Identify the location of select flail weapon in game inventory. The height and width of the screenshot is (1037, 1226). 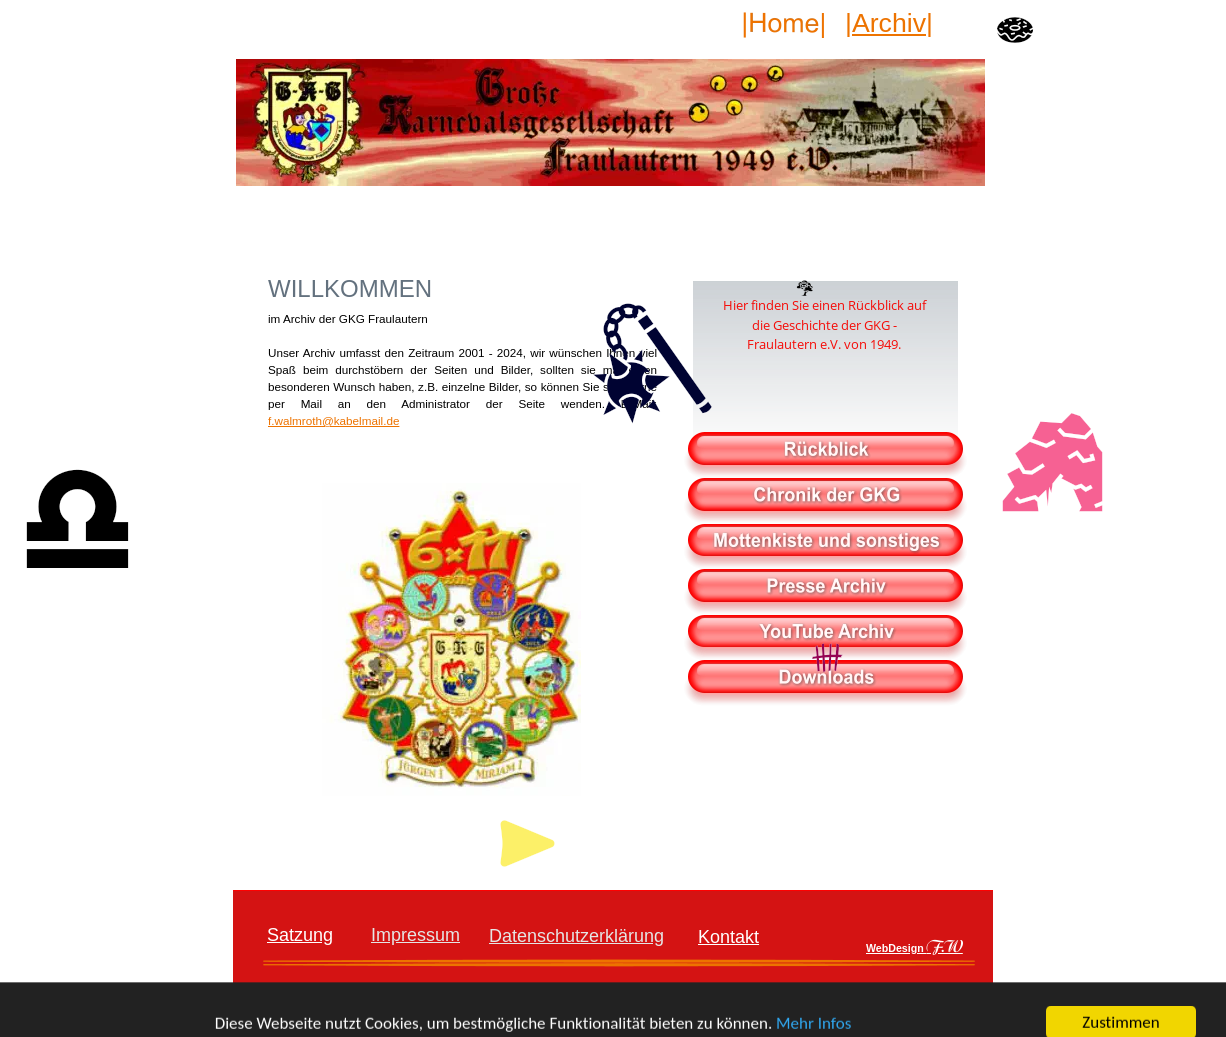
(652, 363).